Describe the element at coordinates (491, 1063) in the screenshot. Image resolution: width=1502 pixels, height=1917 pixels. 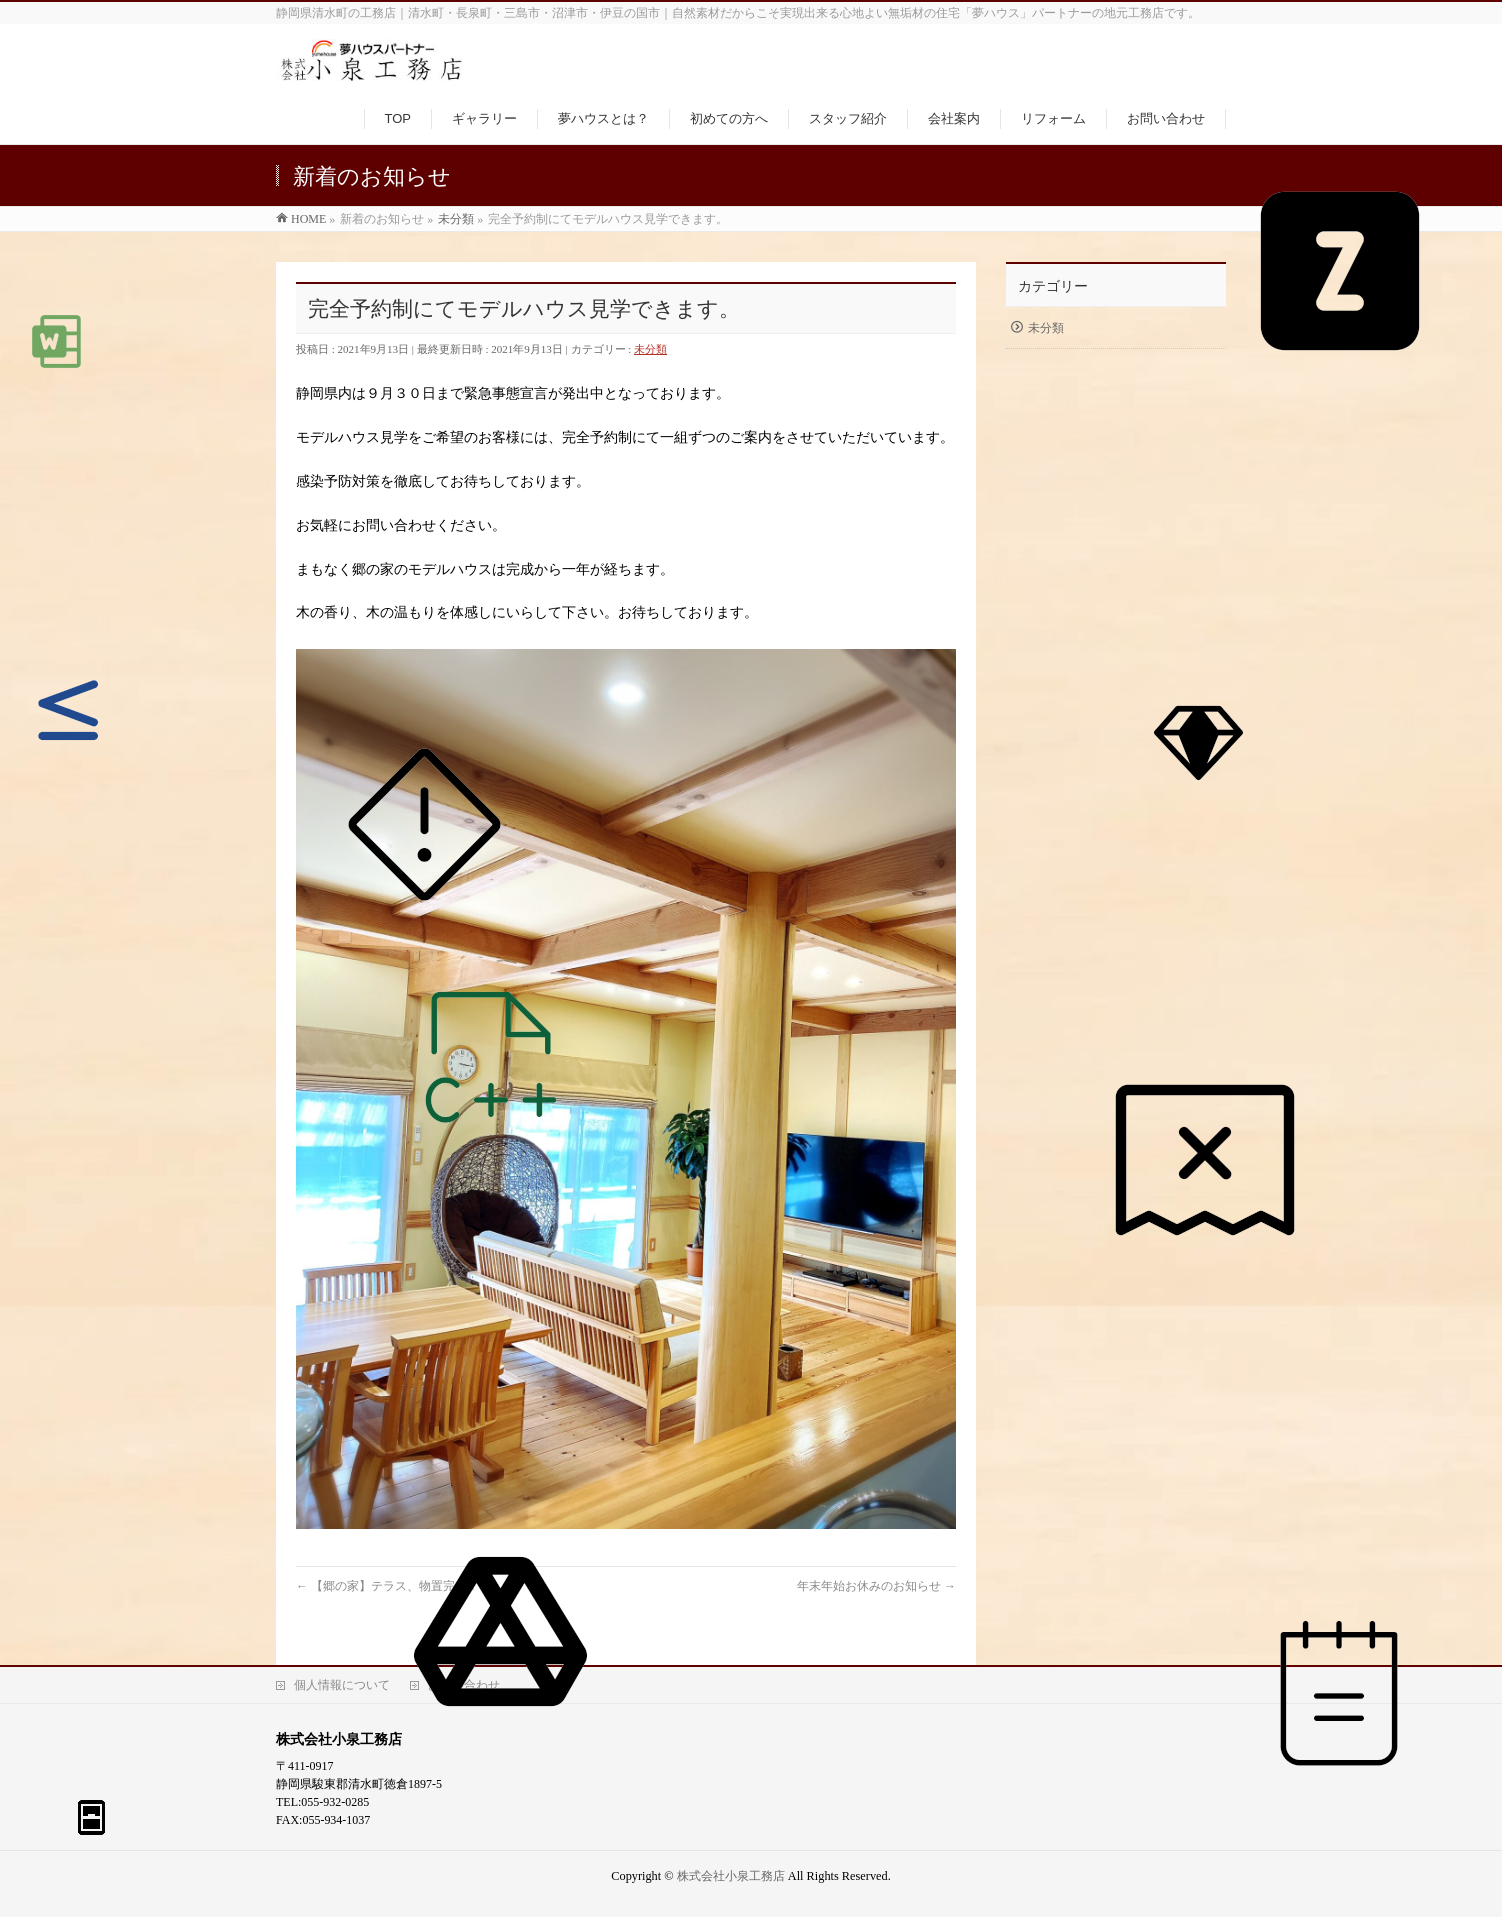
I see `open a C++ source file` at that location.